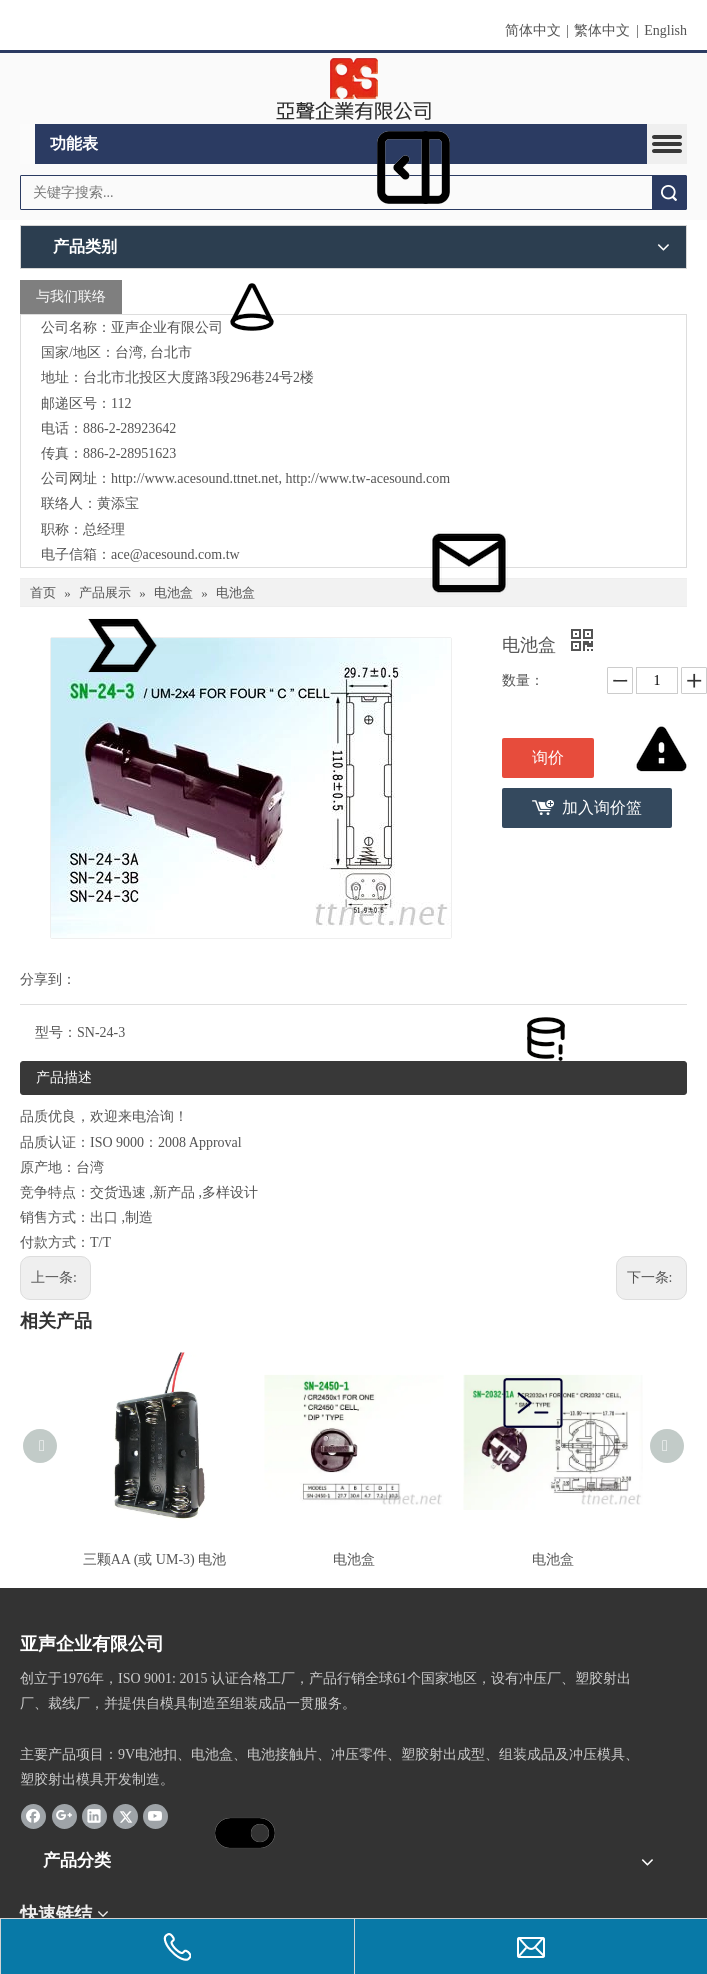 This screenshot has width=707, height=1974. Describe the element at coordinates (245, 1833) in the screenshot. I see `toggle switch in the on/enabled state` at that location.